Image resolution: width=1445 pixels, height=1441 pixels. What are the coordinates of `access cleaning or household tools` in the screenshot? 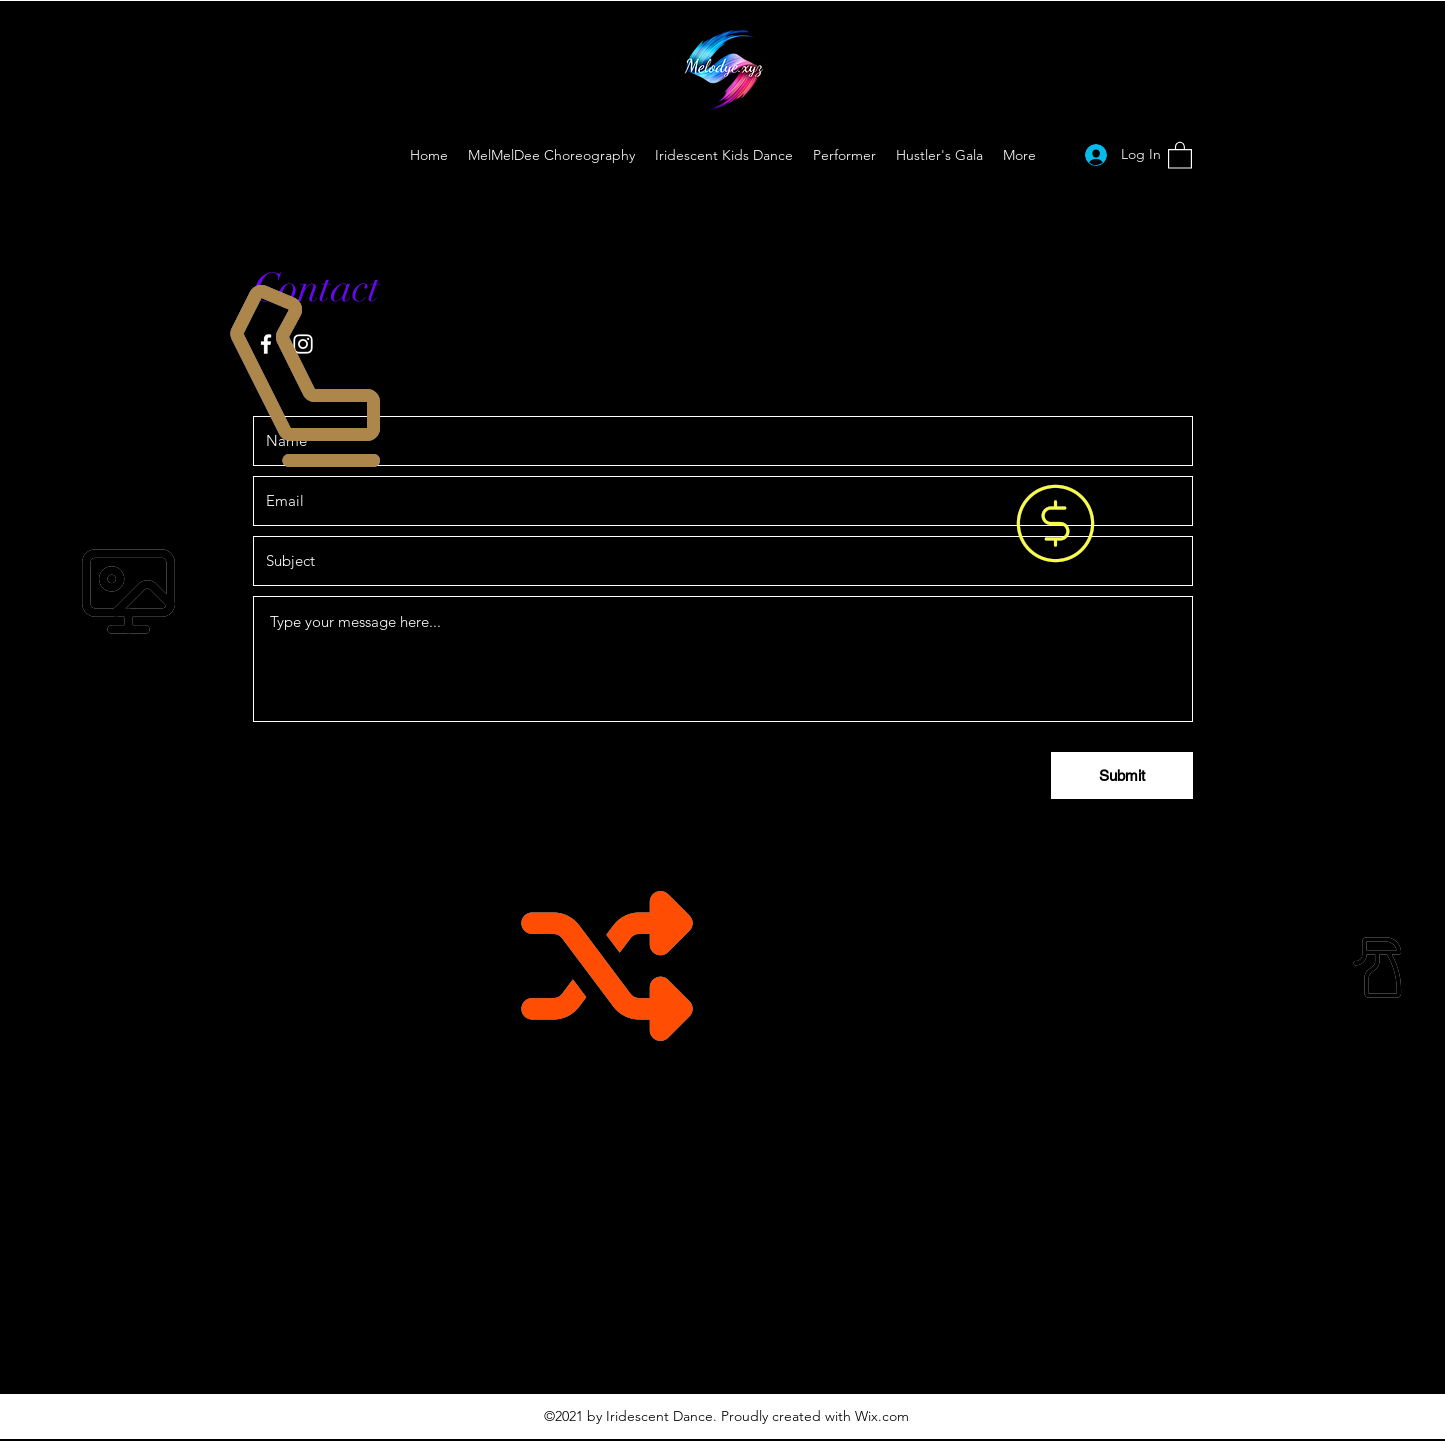 It's located at (1379, 967).